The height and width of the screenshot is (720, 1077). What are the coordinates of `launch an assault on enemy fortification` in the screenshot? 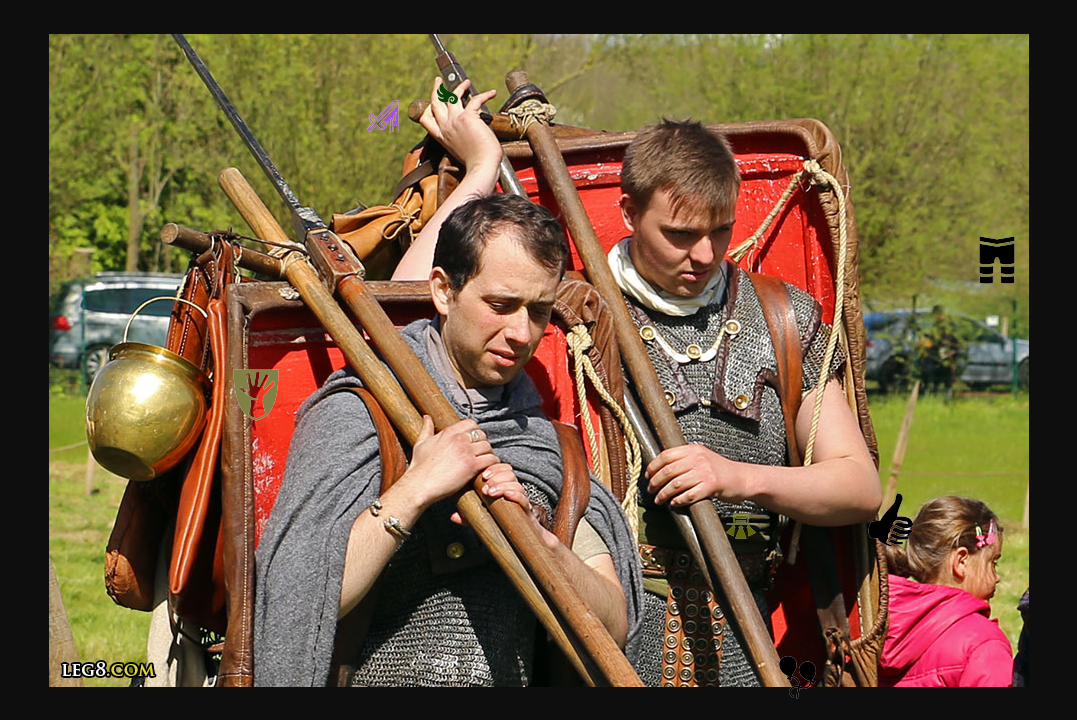 It's located at (741, 524).